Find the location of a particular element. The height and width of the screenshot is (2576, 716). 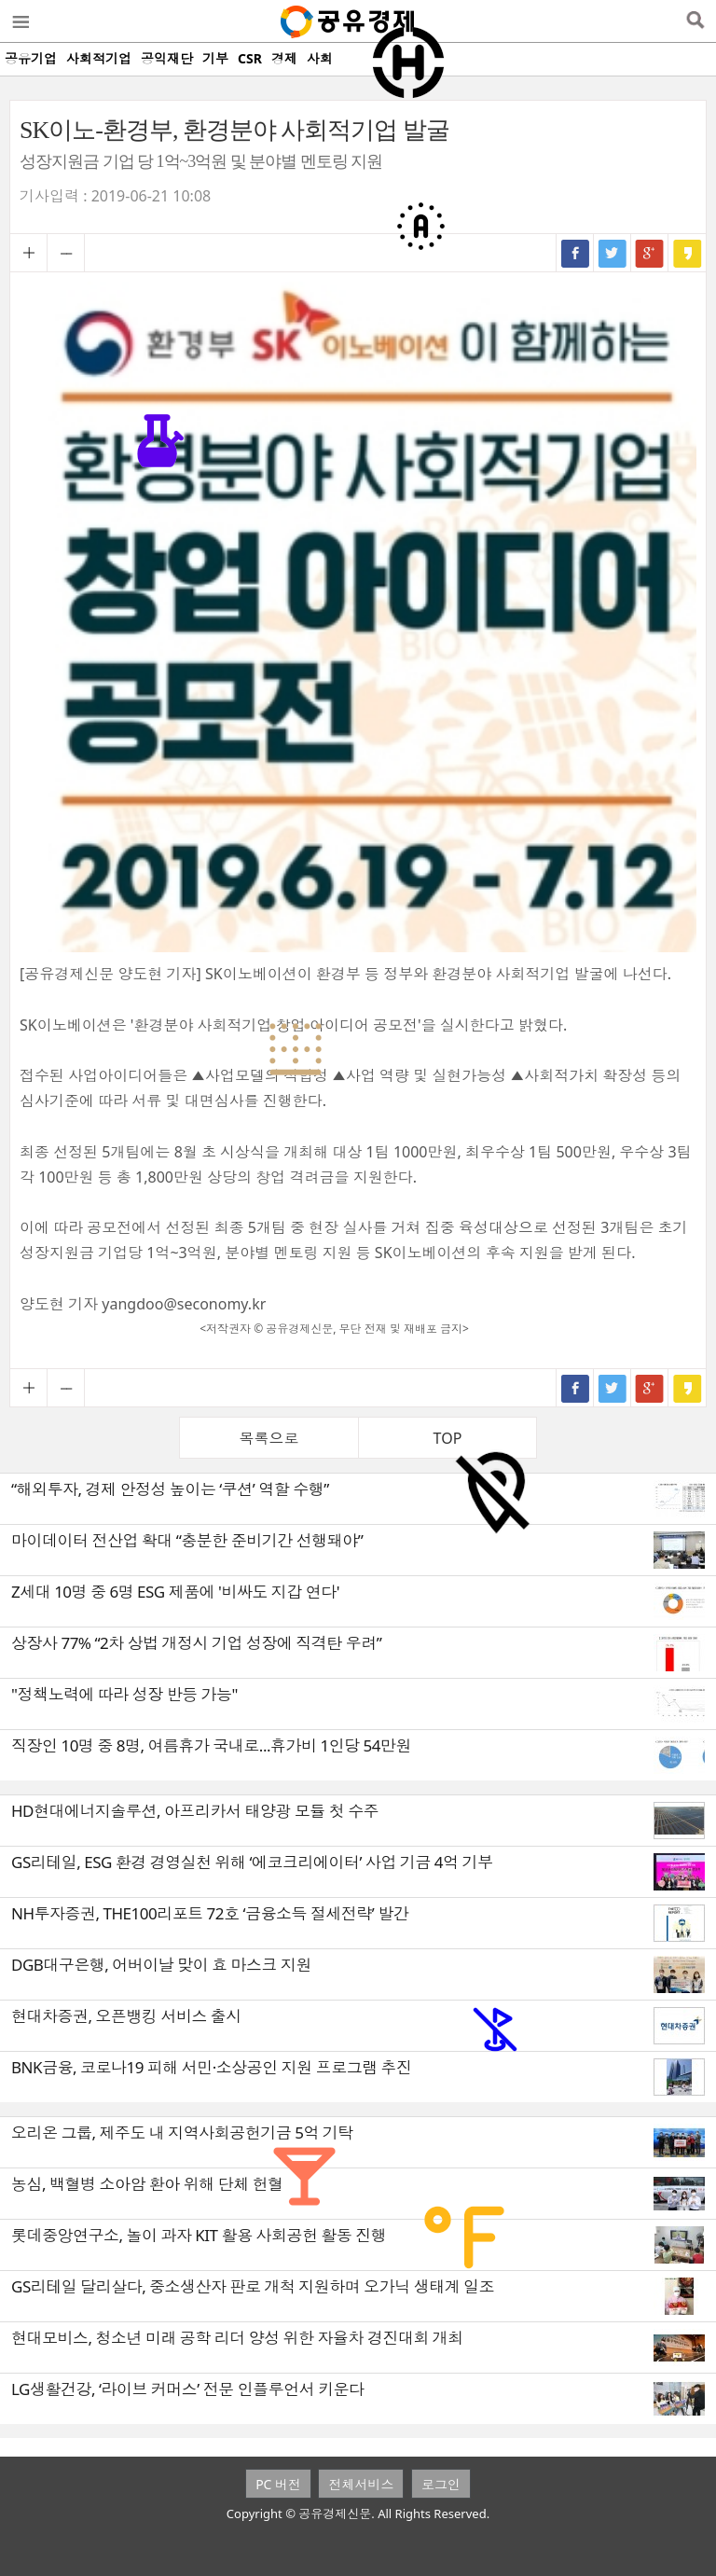

access cannabis or smoking-related content is located at coordinates (157, 440).